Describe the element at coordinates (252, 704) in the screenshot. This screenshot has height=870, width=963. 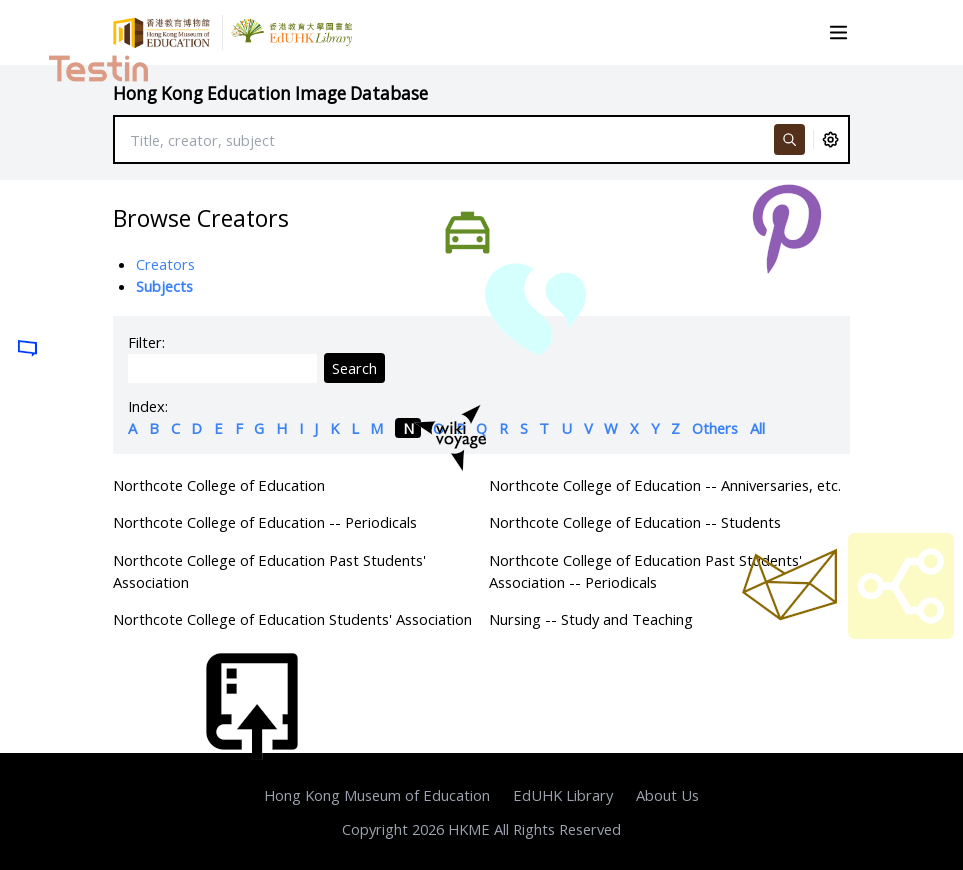
I see `view commit history for a repository` at that location.